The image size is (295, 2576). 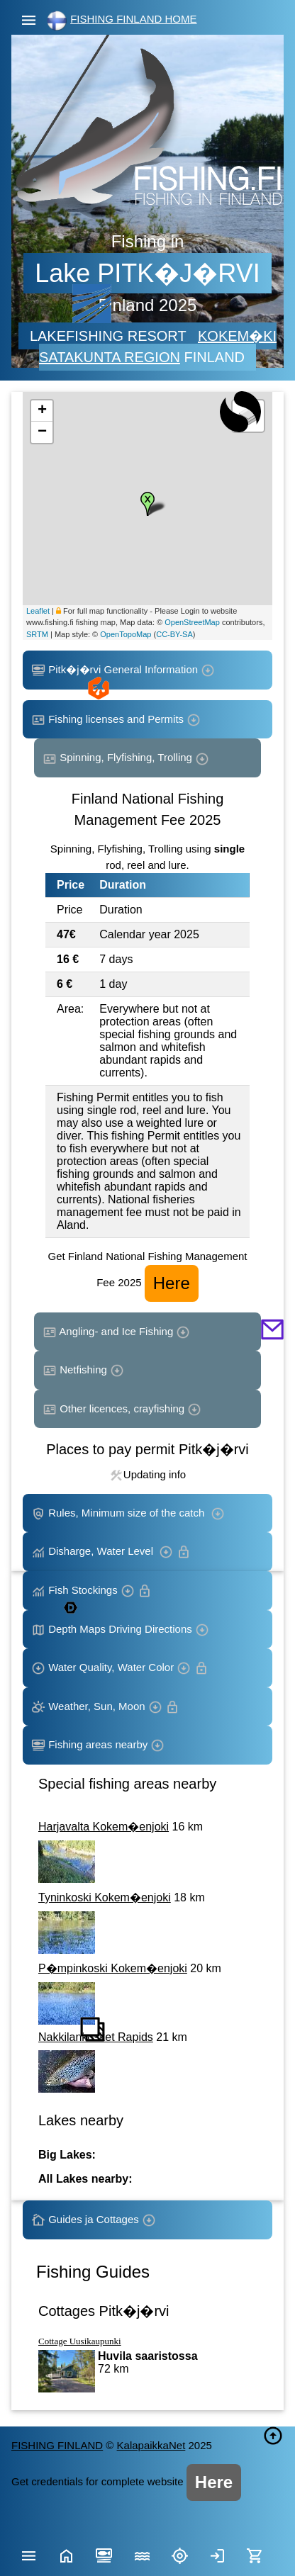 I want to click on Fraunhofer-Gesellschaft organization logo, so click(x=91, y=303).